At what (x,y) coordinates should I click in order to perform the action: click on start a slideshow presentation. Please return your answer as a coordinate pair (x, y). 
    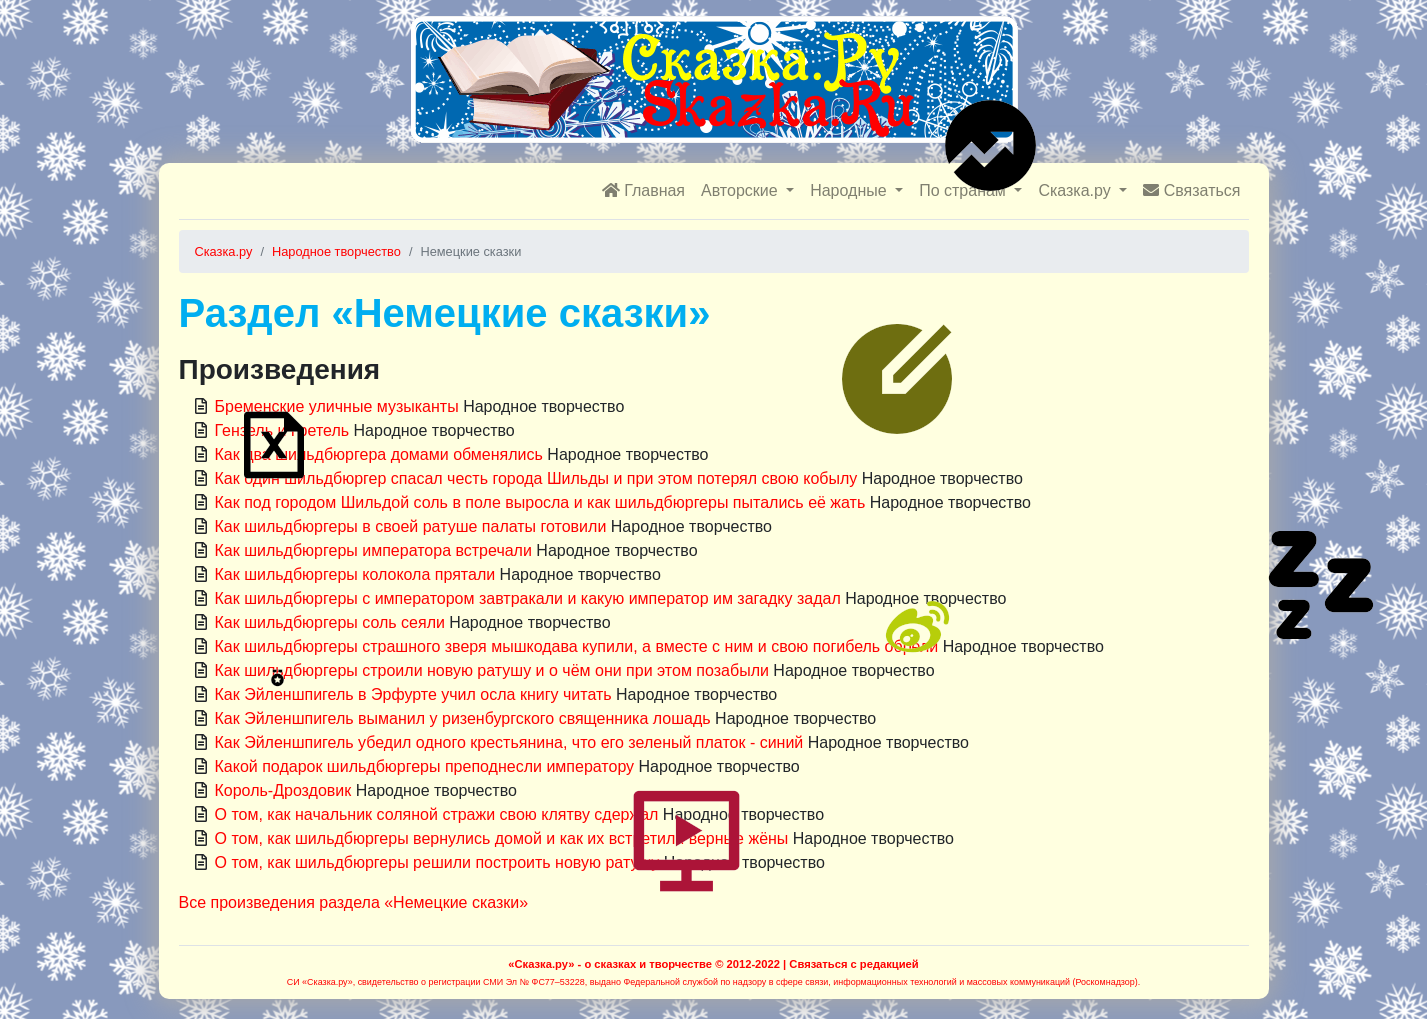
    Looking at the image, I should click on (686, 838).